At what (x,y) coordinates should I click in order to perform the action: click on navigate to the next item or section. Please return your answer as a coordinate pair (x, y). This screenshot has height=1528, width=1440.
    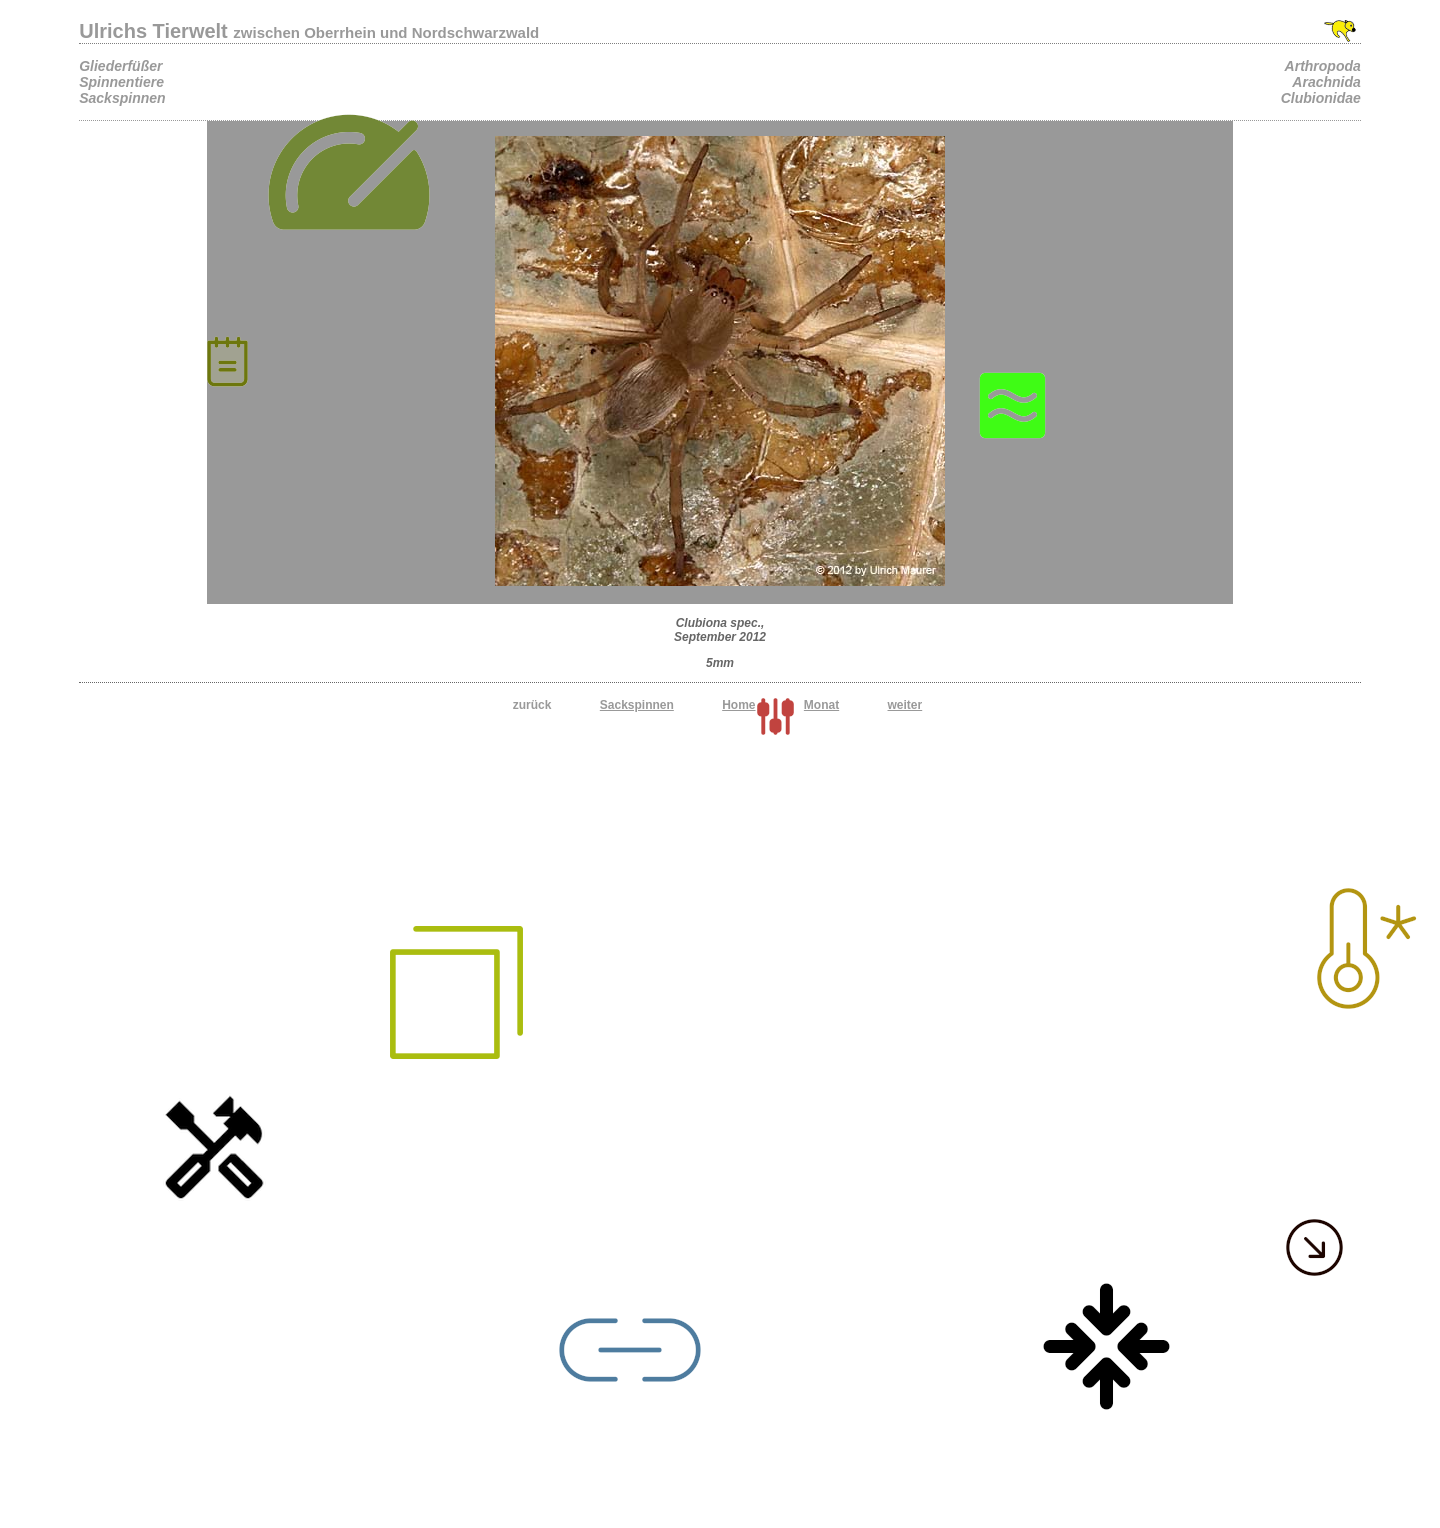
    Looking at the image, I should click on (1314, 1247).